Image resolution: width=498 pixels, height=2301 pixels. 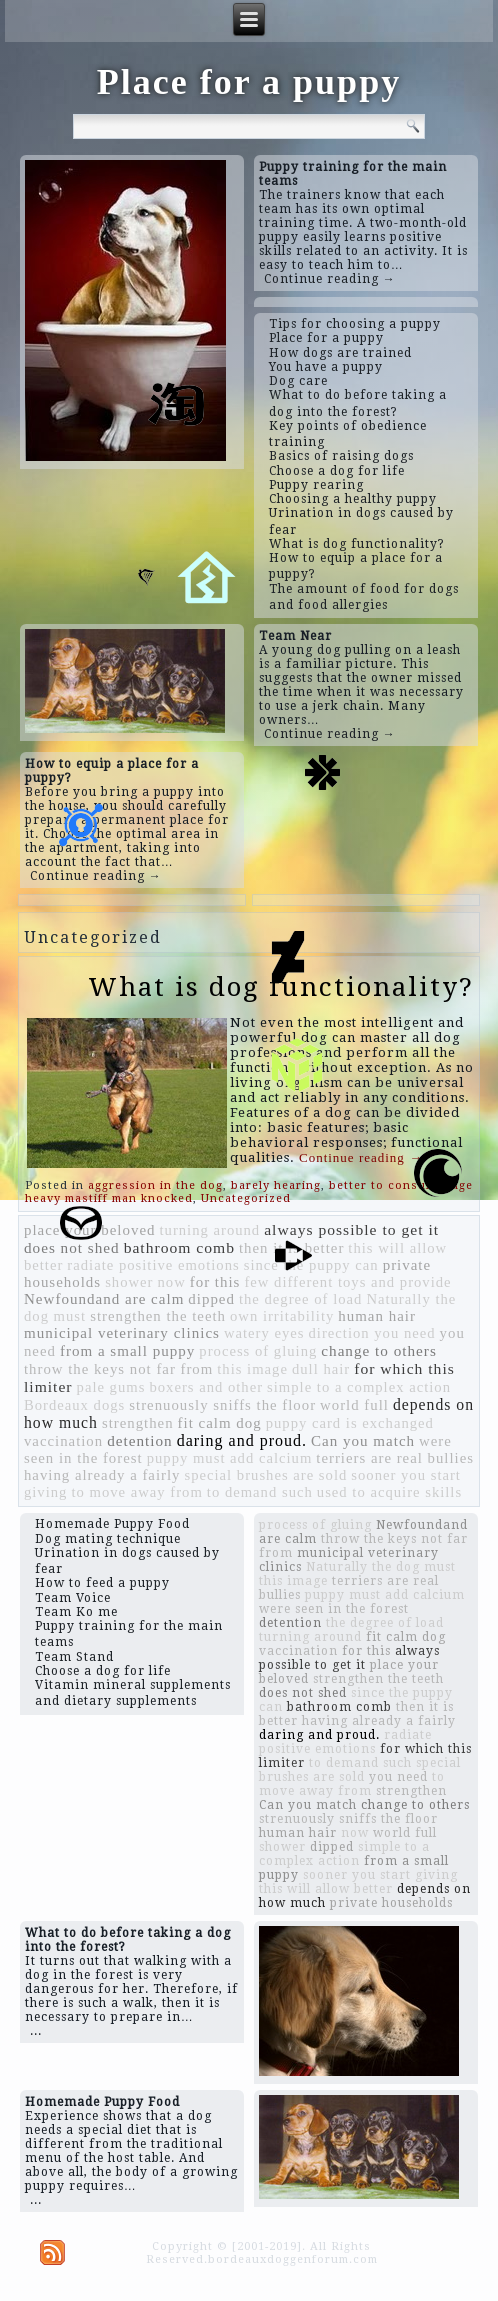 What do you see at coordinates (146, 577) in the screenshot?
I see `open the Ryanair app` at bounding box center [146, 577].